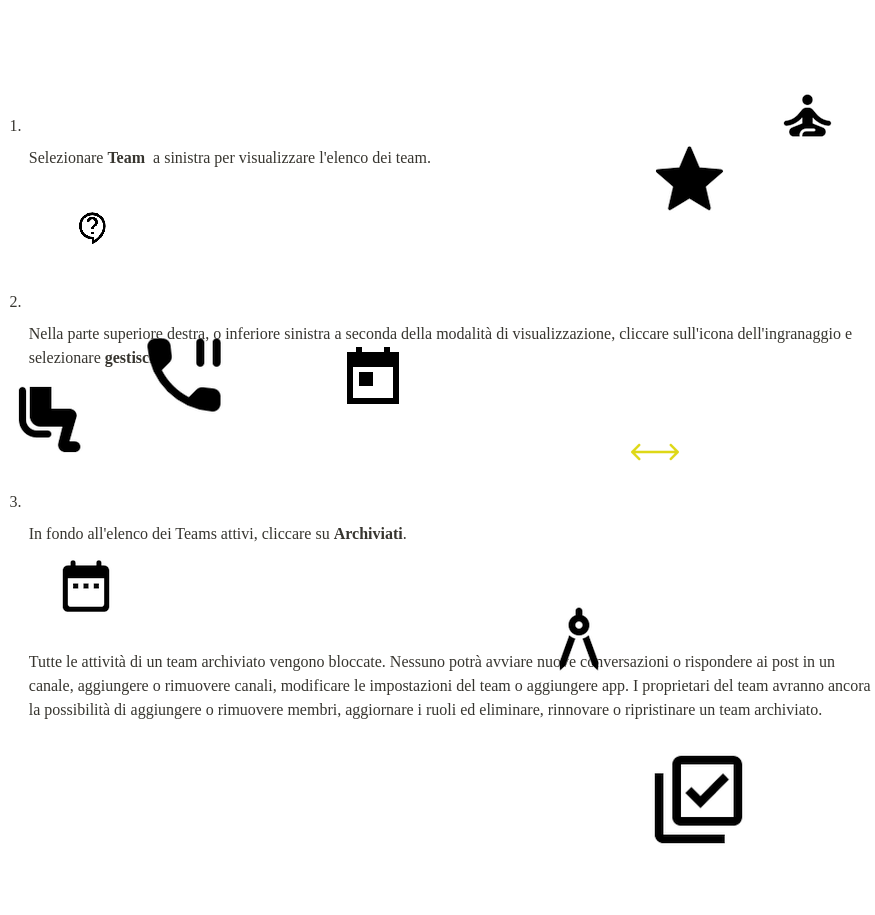 The height and width of the screenshot is (915, 875). Describe the element at coordinates (51, 419) in the screenshot. I see `indicates reduced legroom seating option` at that location.